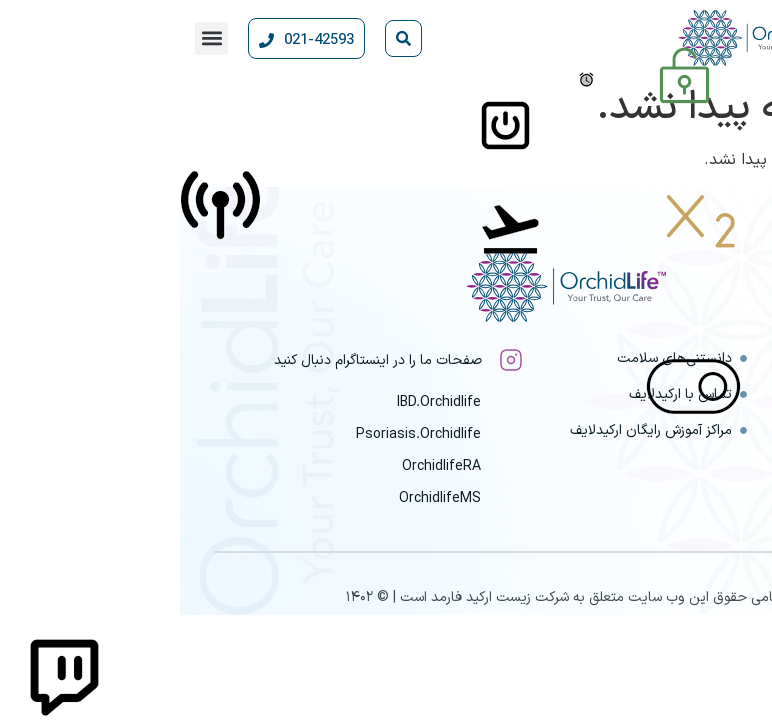  What do you see at coordinates (697, 220) in the screenshot?
I see `format text as subscript` at bounding box center [697, 220].